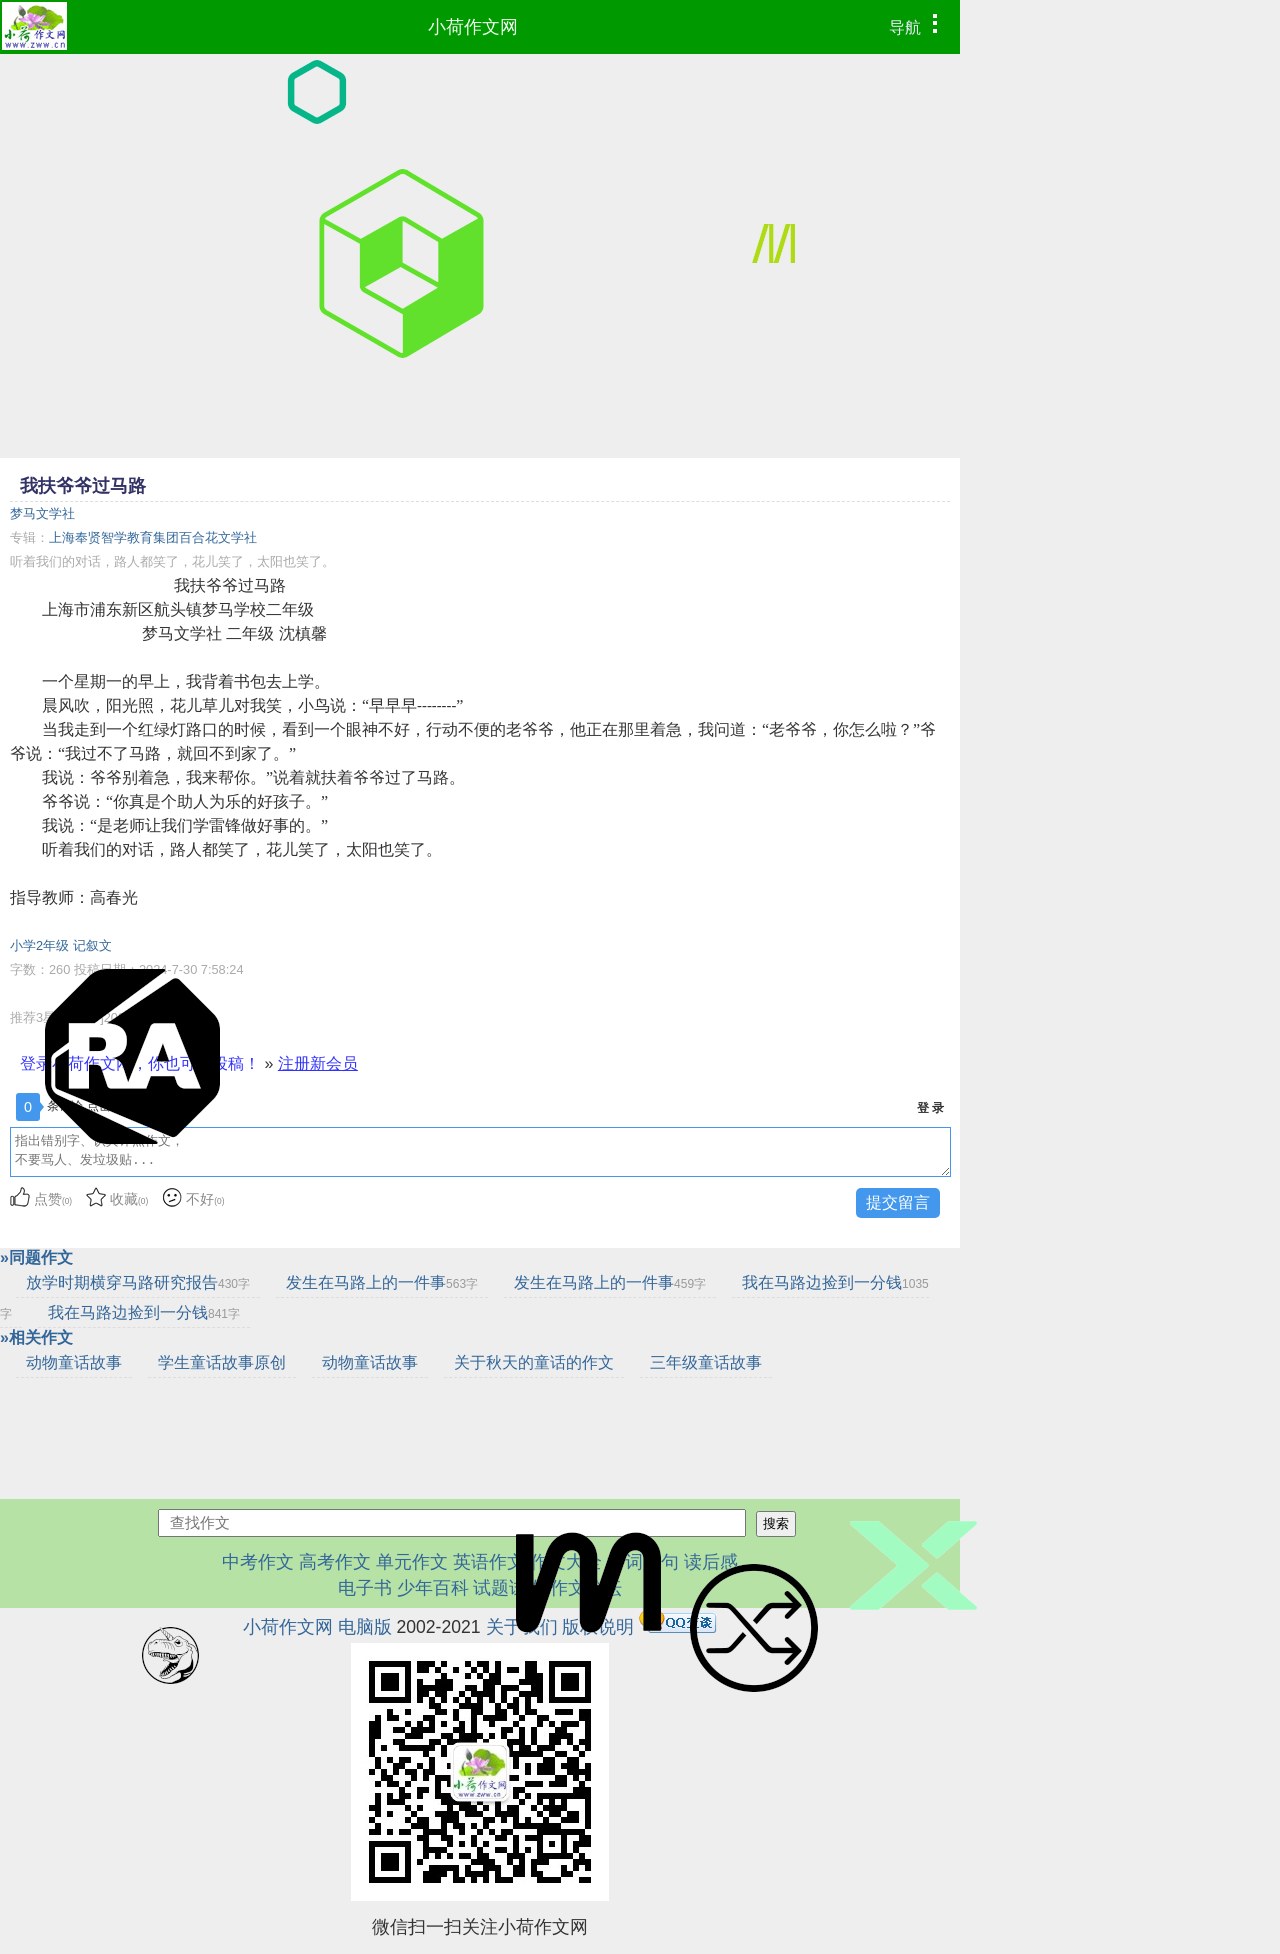  I want to click on visit rockwell automation website, so click(132, 1056).